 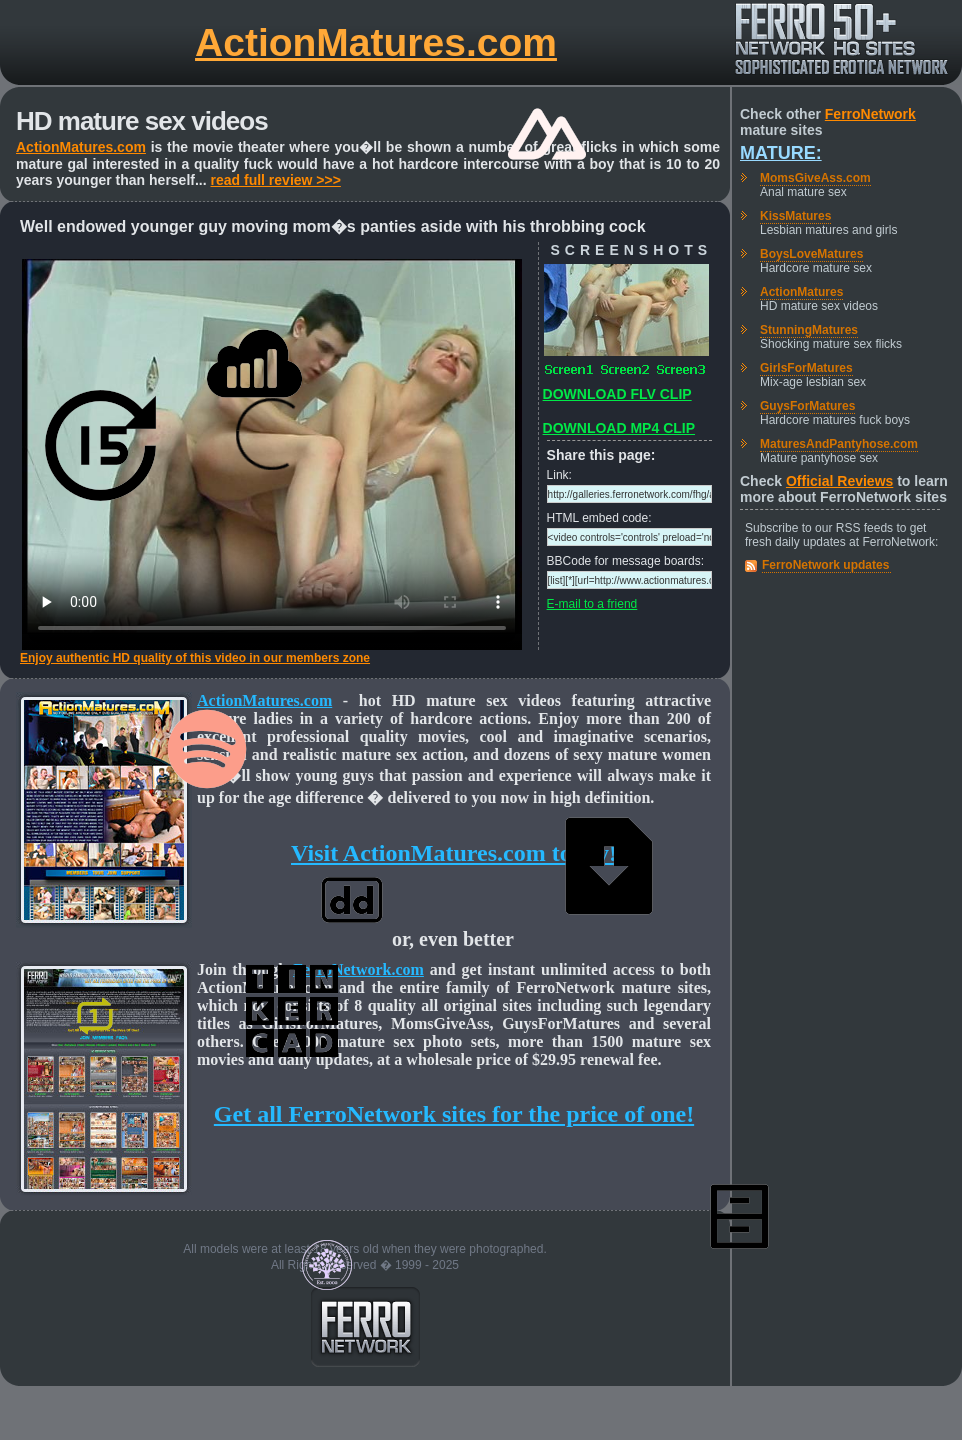 What do you see at coordinates (327, 1265) in the screenshot?
I see `visit the Interaction Design Foundation website` at bounding box center [327, 1265].